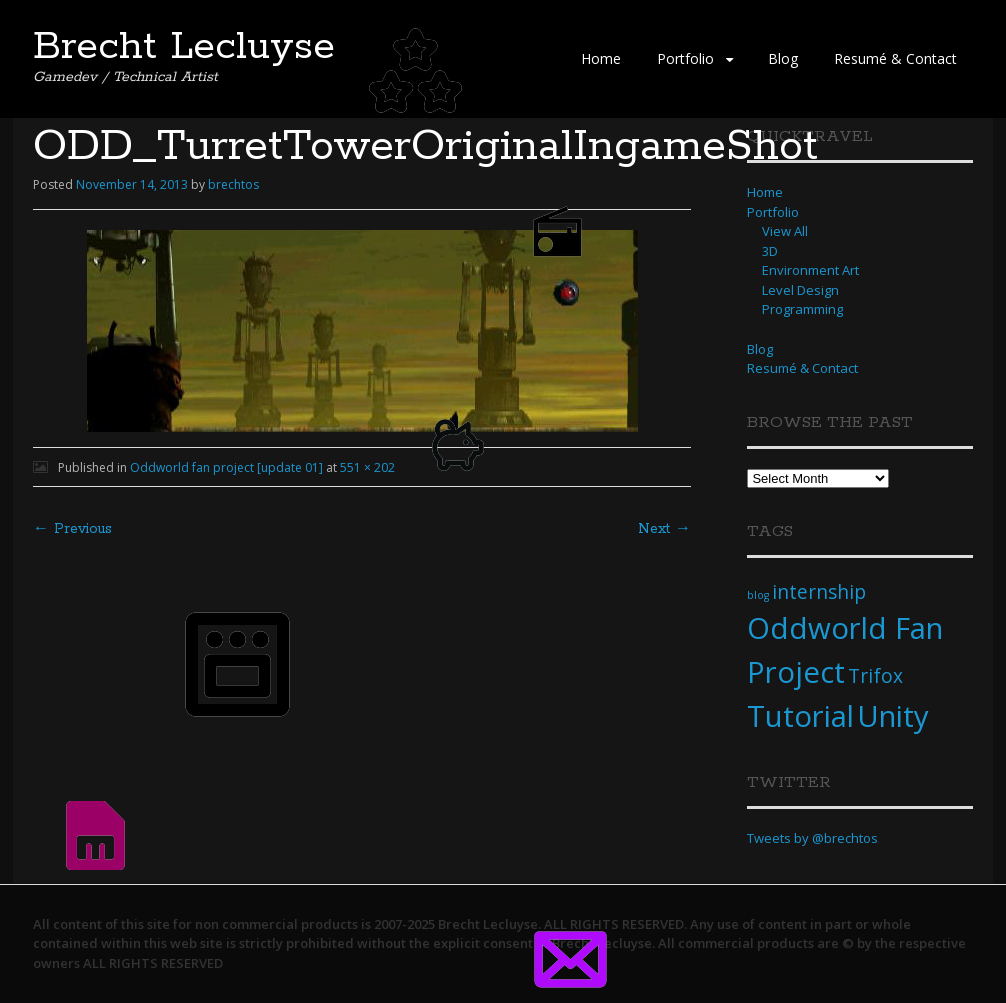  Describe the element at coordinates (95, 835) in the screenshot. I see `manage sim card settings` at that location.